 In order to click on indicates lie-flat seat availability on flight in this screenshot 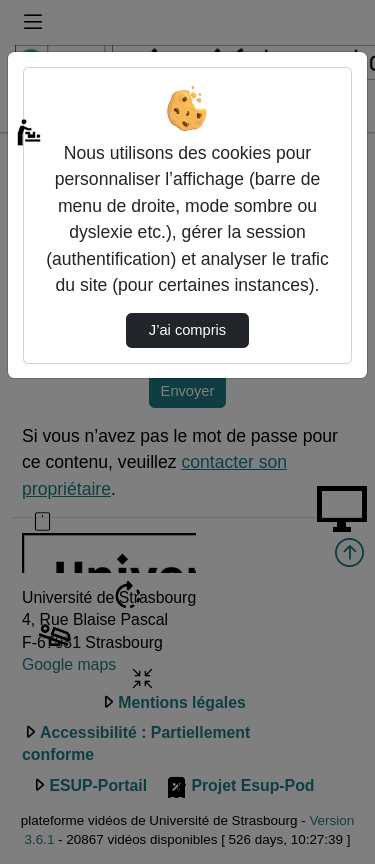, I will do `click(54, 635)`.